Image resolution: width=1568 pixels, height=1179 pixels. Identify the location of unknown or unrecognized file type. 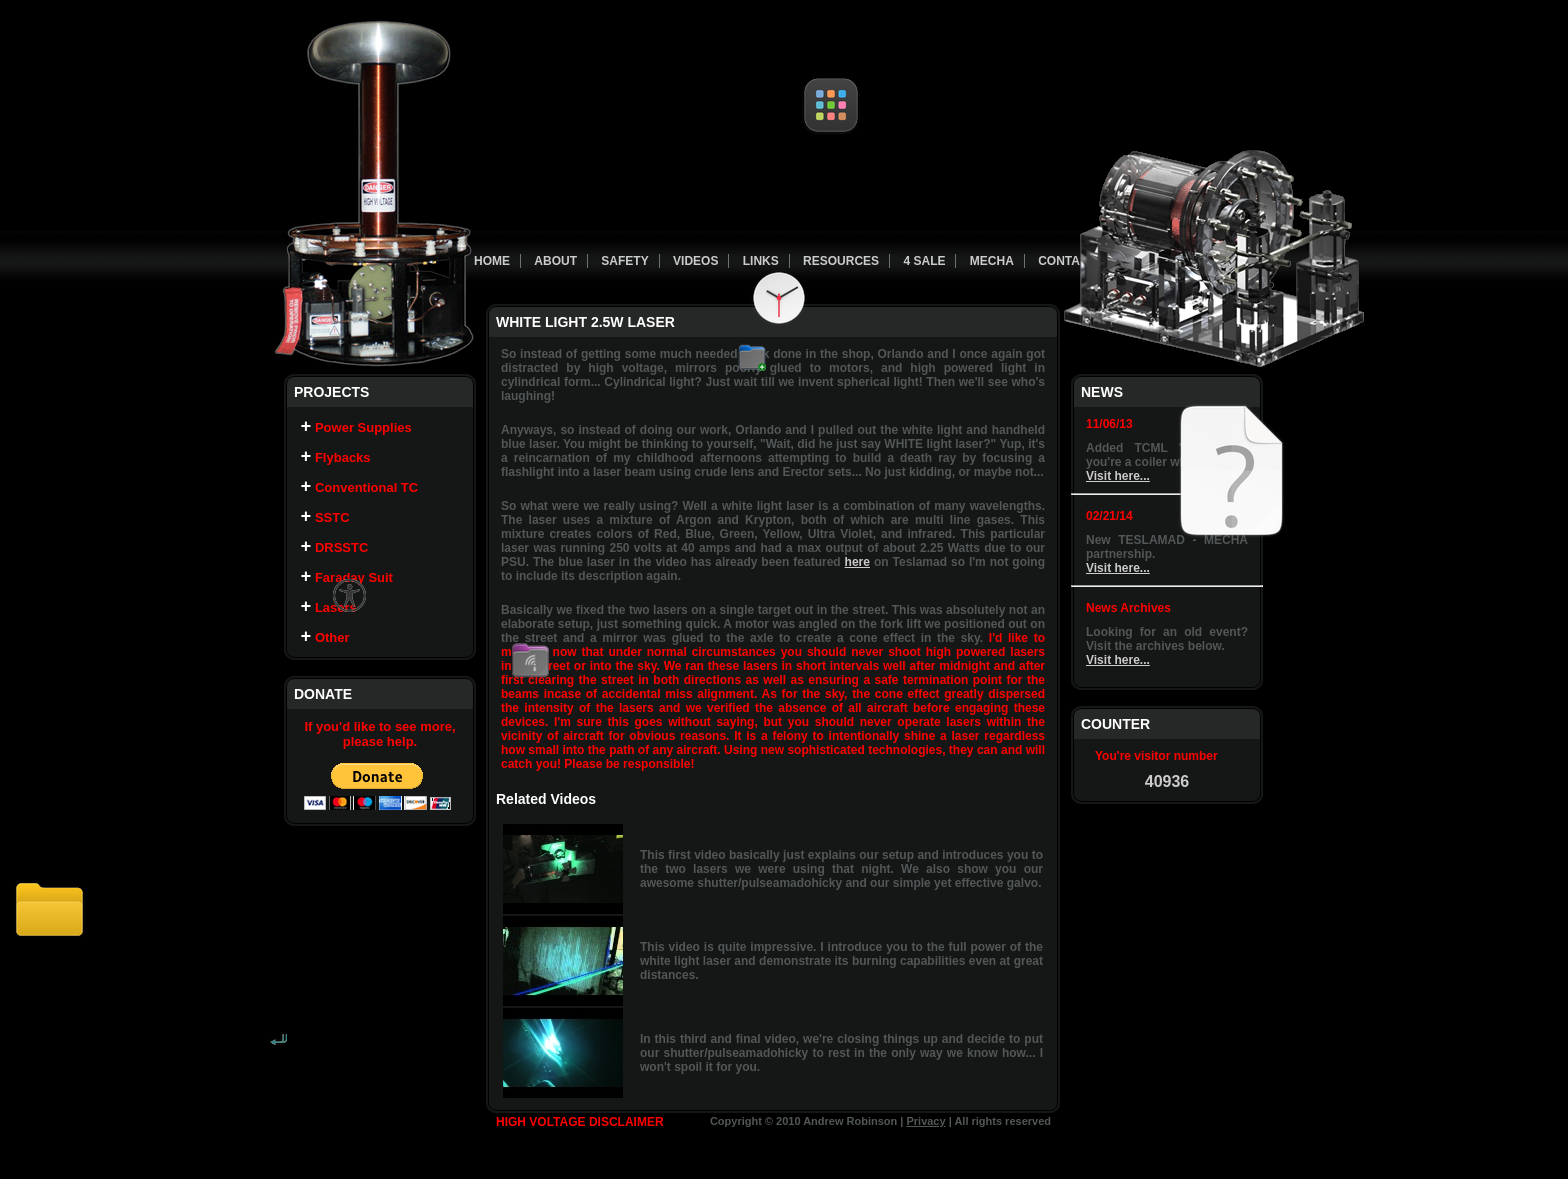
(1231, 470).